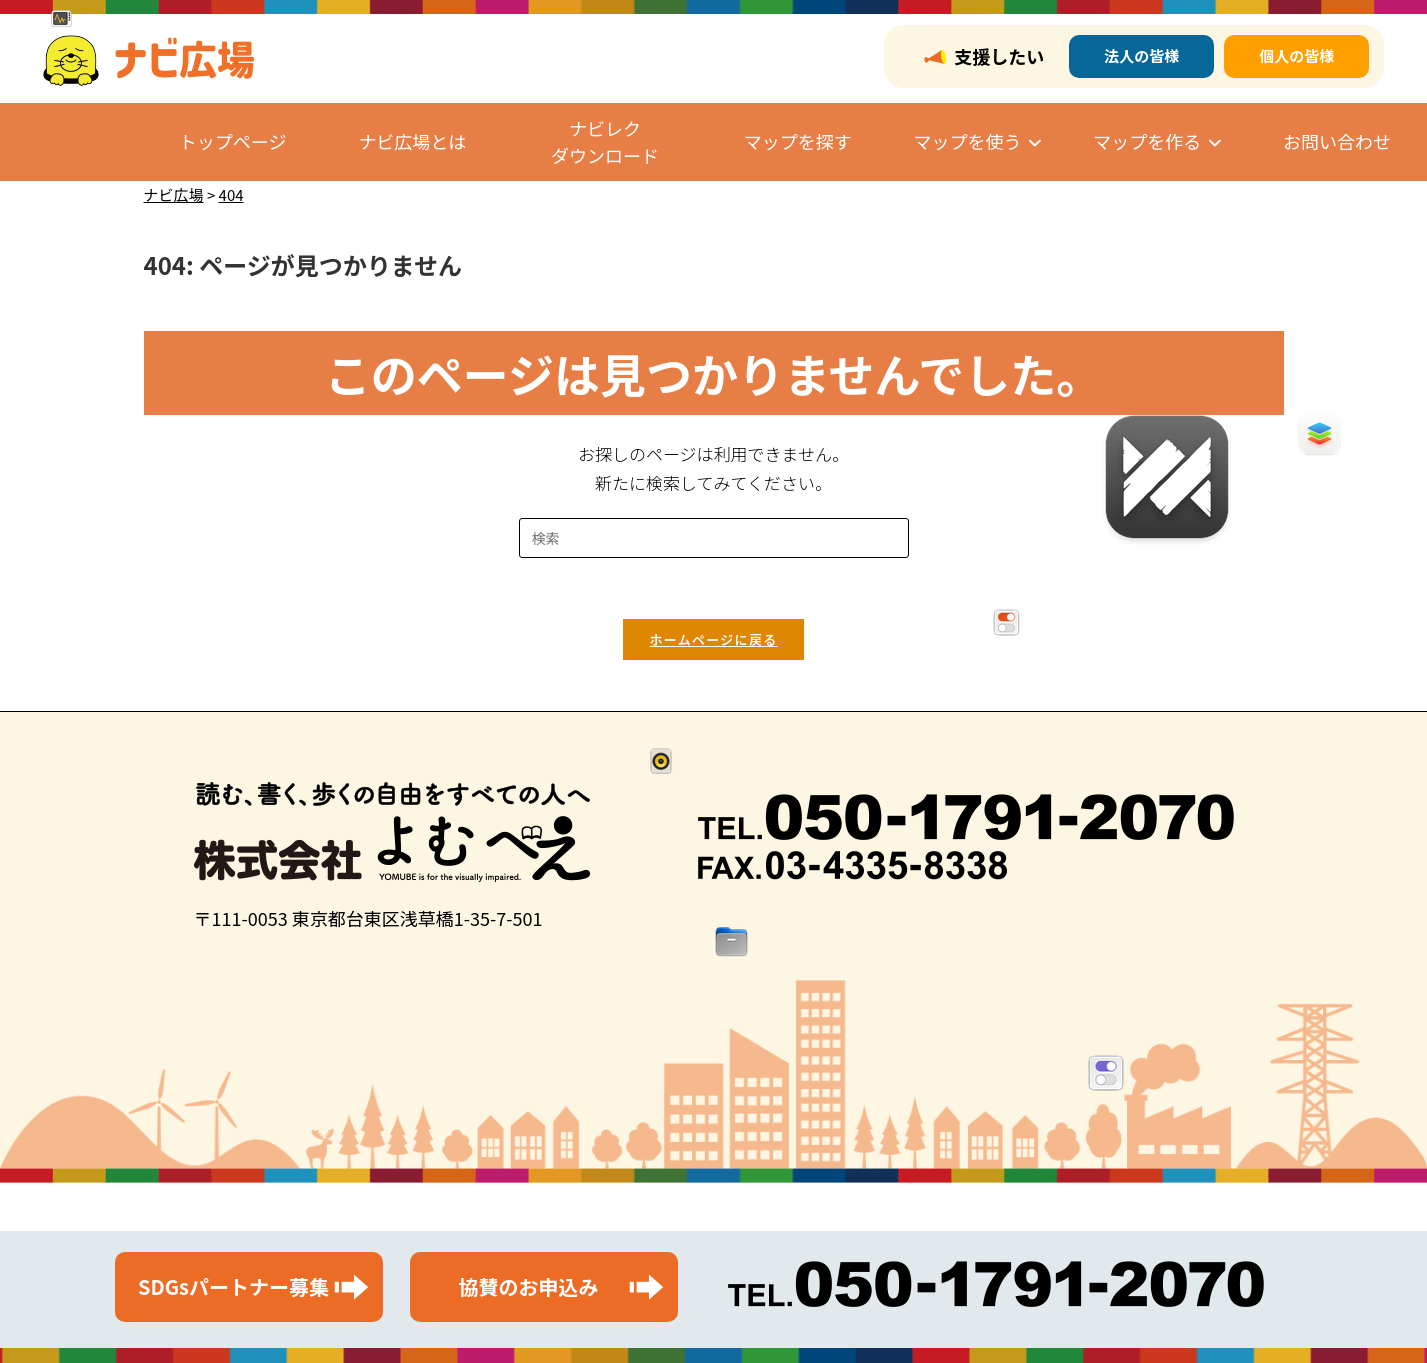  I want to click on launch Dota Underlords game, so click(1167, 477).